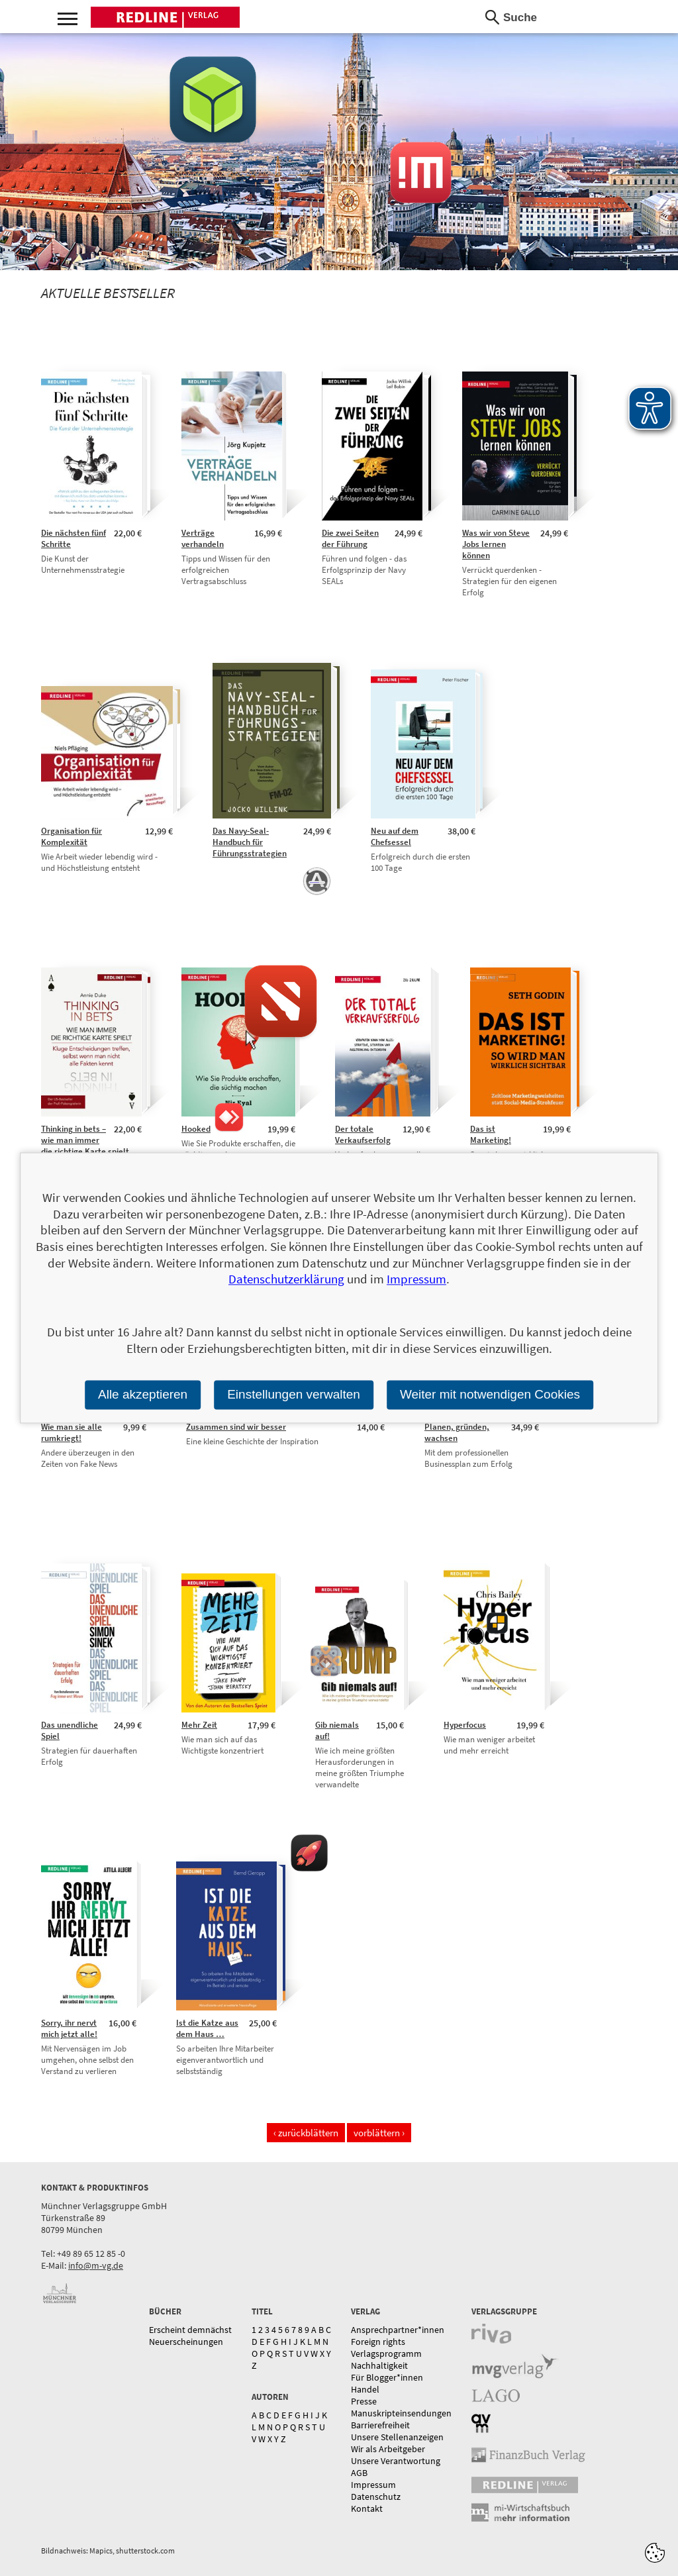  What do you see at coordinates (281, 1001) in the screenshot?
I see `launch Dota 2` at bounding box center [281, 1001].